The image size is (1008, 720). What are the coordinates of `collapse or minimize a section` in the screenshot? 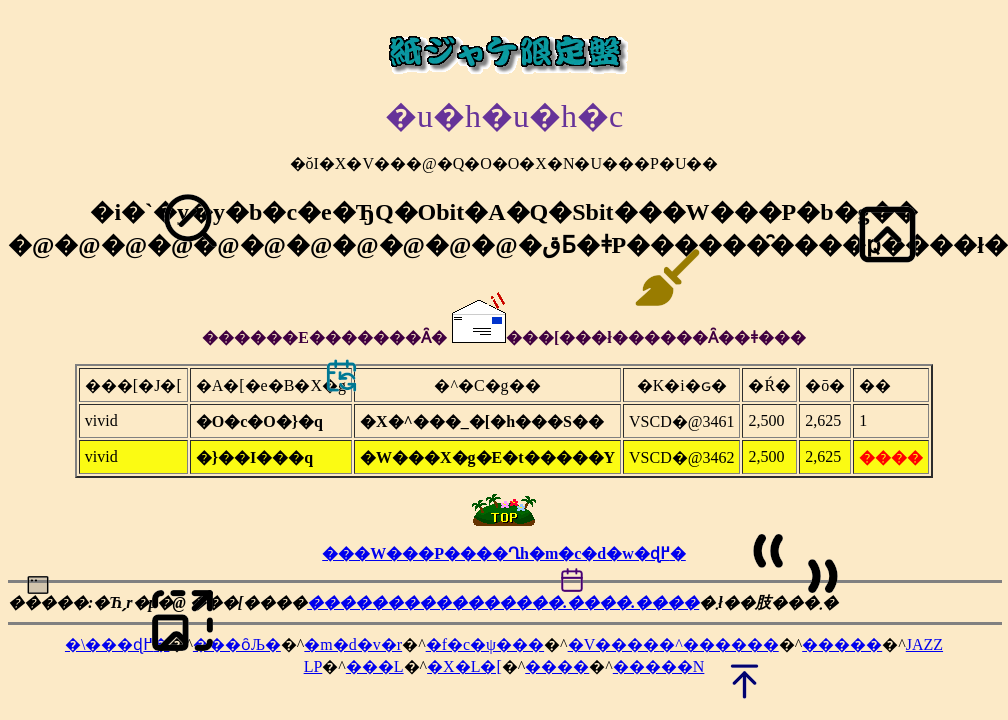 It's located at (887, 234).